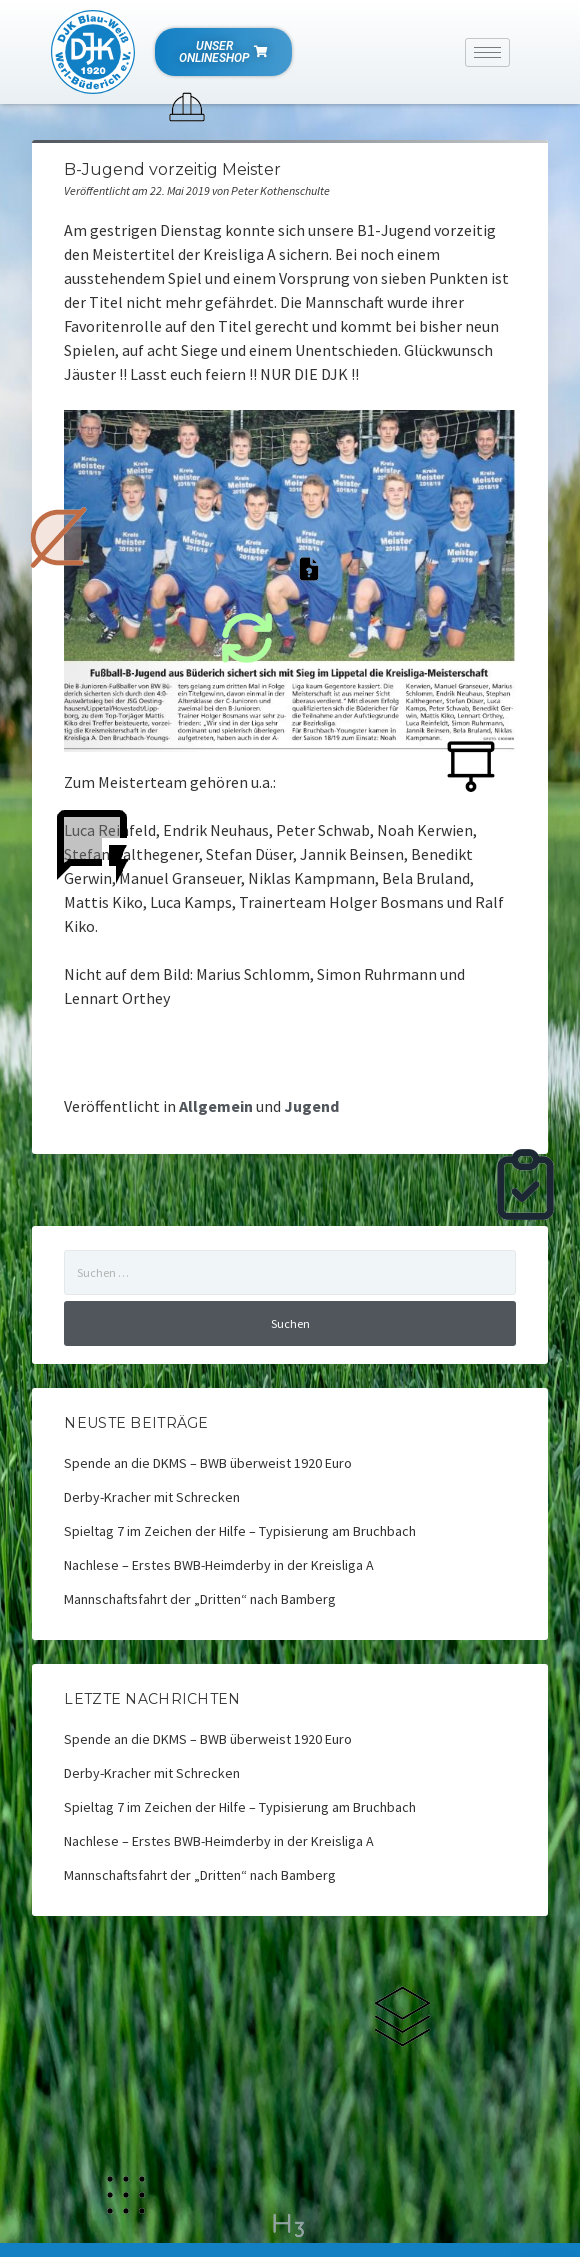  Describe the element at coordinates (309, 569) in the screenshot. I see `unrecognized file type` at that location.